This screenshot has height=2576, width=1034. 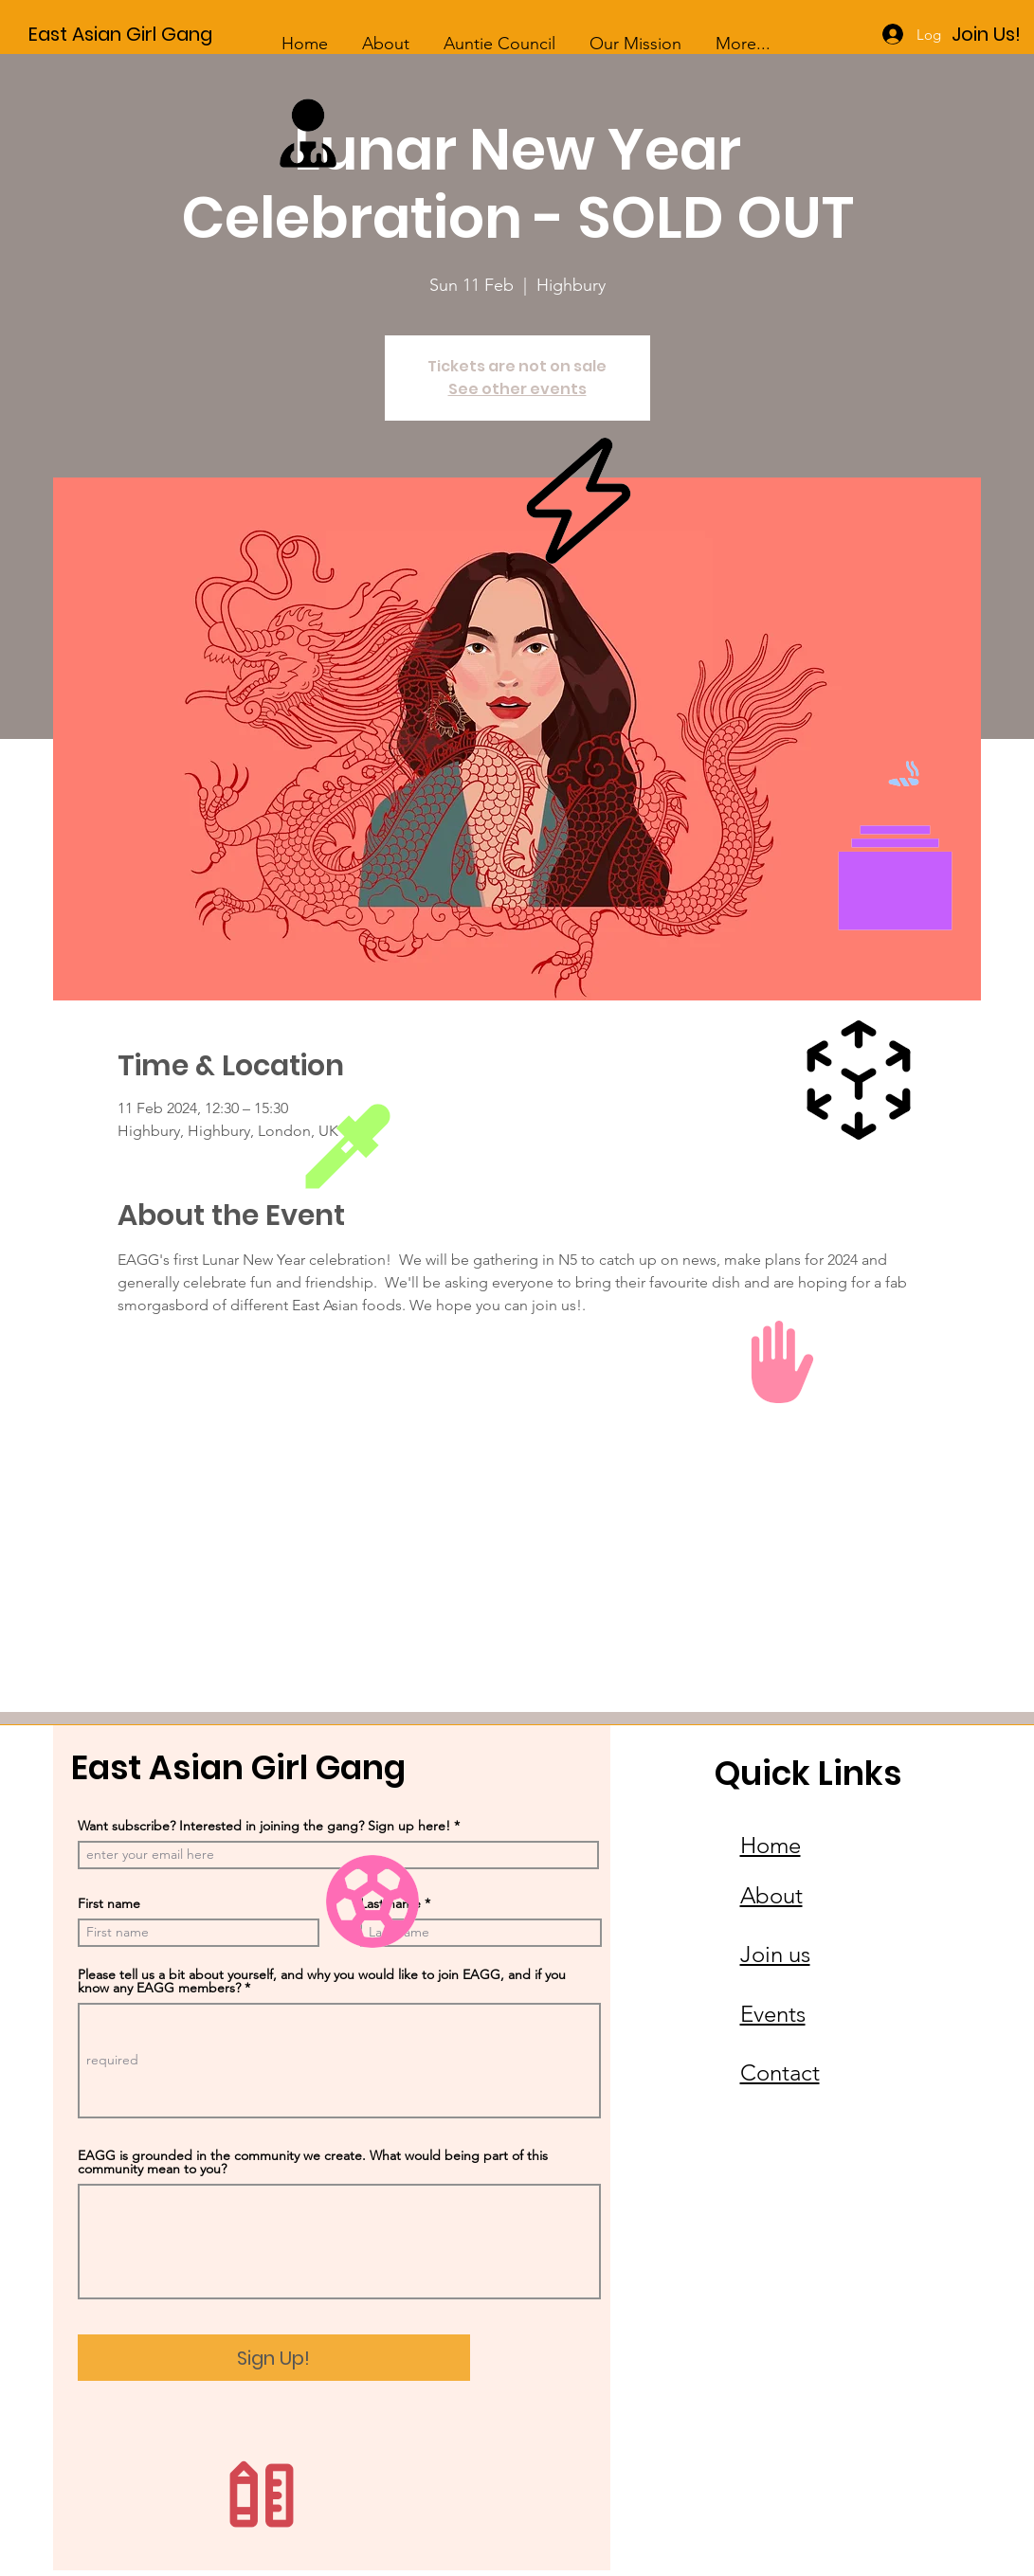 I want to click on indicates cannabis or smoking-related content, so click(x=903, y=774).